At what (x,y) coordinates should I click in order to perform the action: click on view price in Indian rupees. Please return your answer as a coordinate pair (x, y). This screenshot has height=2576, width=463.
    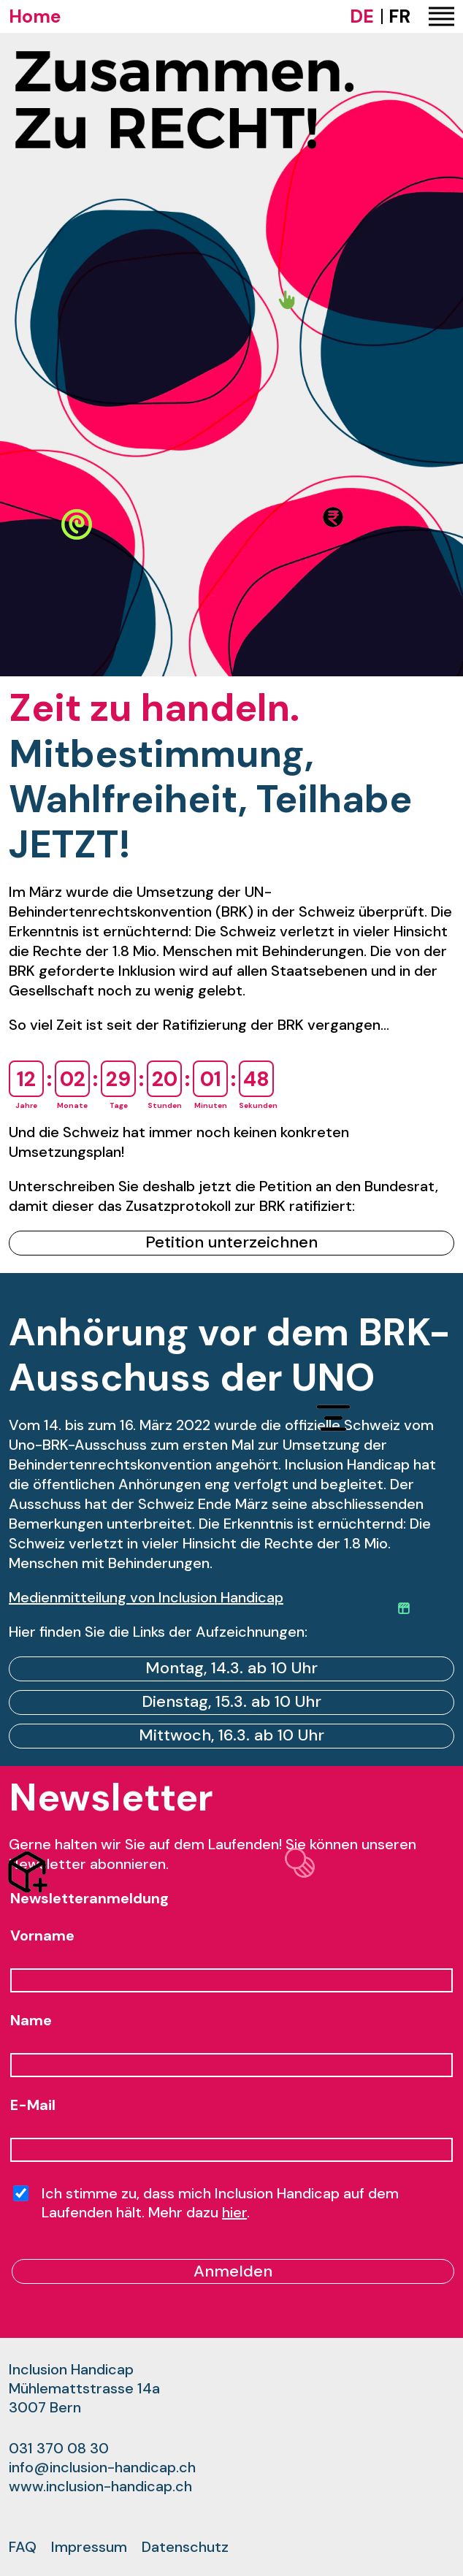
    Looking at the image, I should click on (333, 517).